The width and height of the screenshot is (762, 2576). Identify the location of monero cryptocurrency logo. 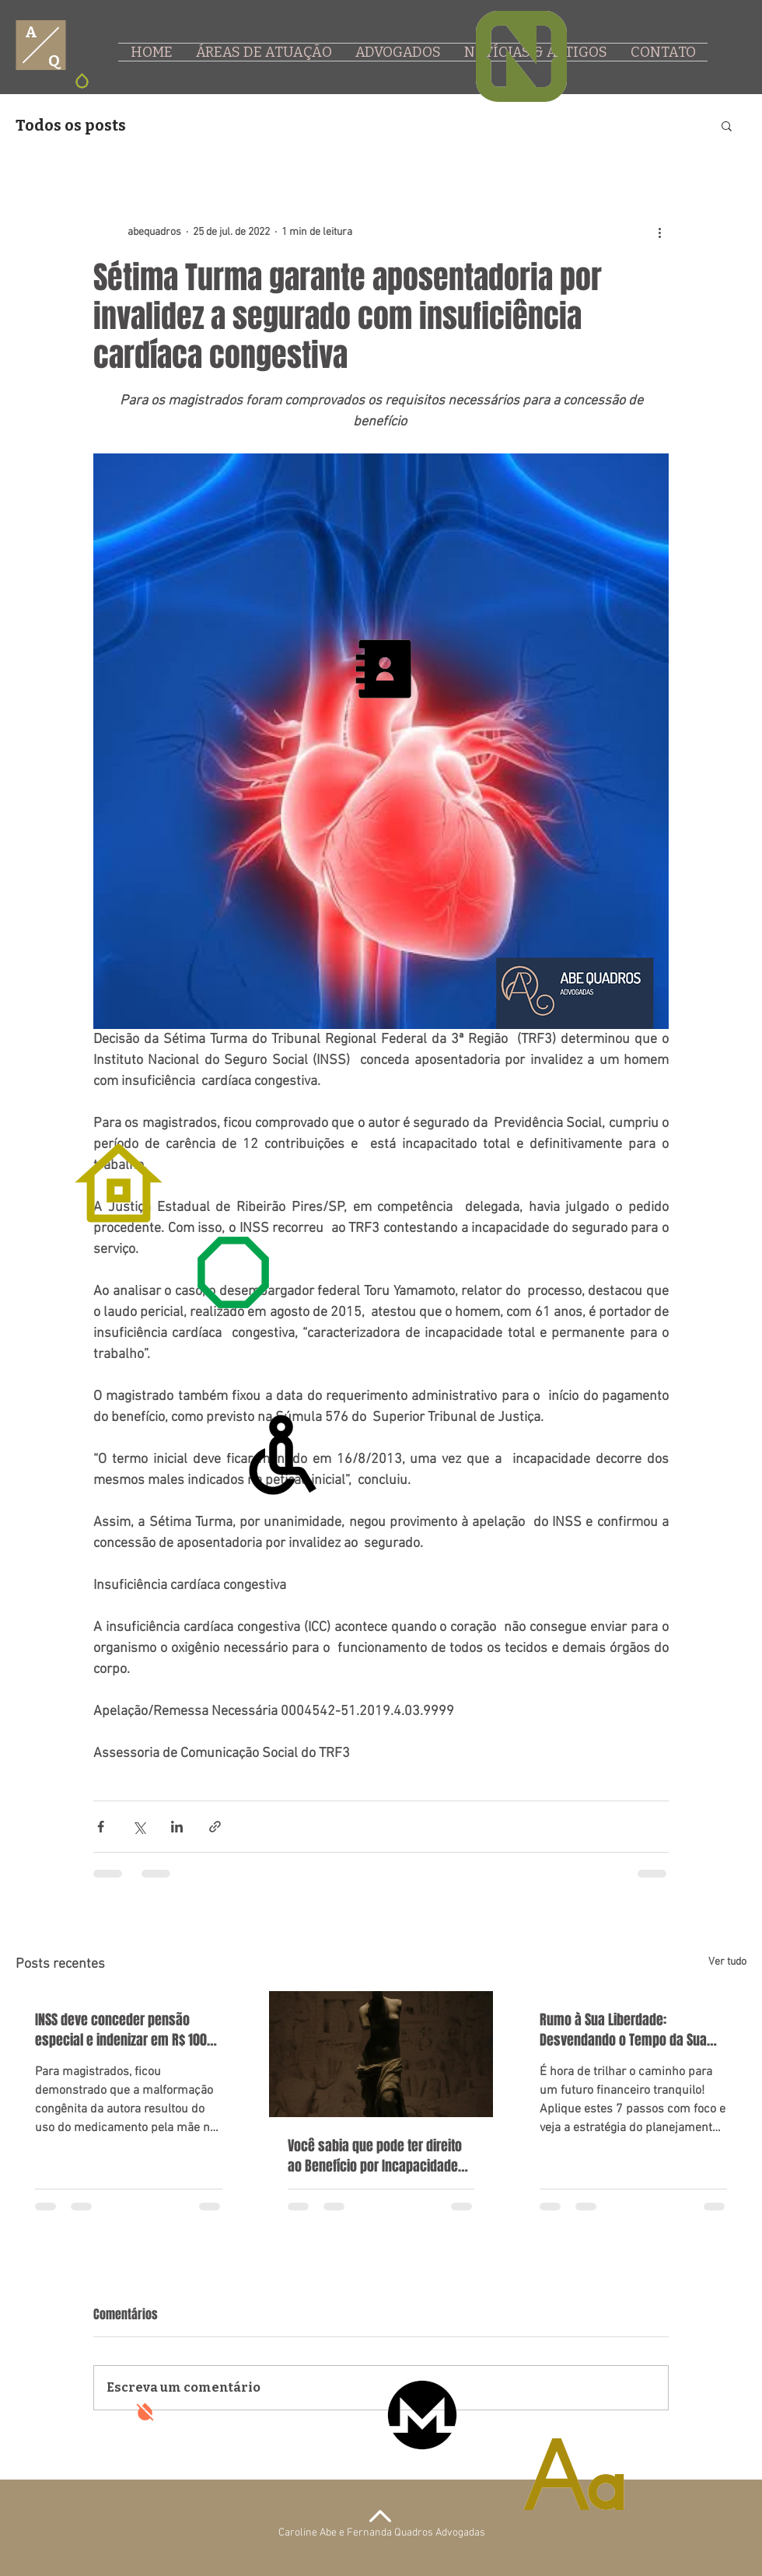
(422, 2415).